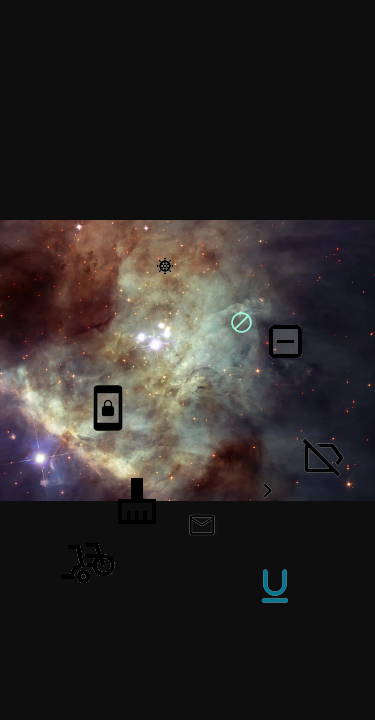  What do you see at coordinates (275, 584) in the screenshot?
I see `apply underline formatting to selected text` at bounding box center [275, 584].